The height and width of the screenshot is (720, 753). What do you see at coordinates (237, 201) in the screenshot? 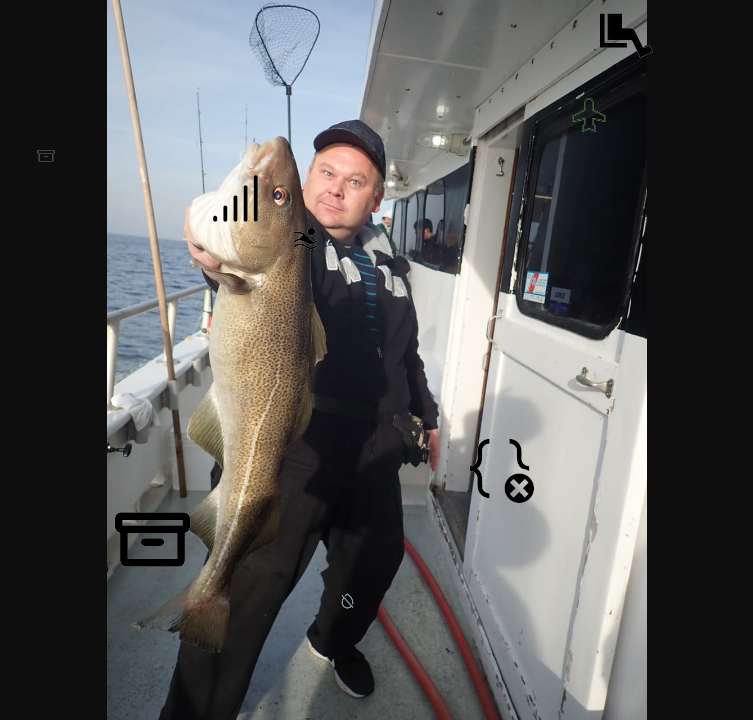
I see `indicates full cellular signal strength` at bounding box center [237, 201].